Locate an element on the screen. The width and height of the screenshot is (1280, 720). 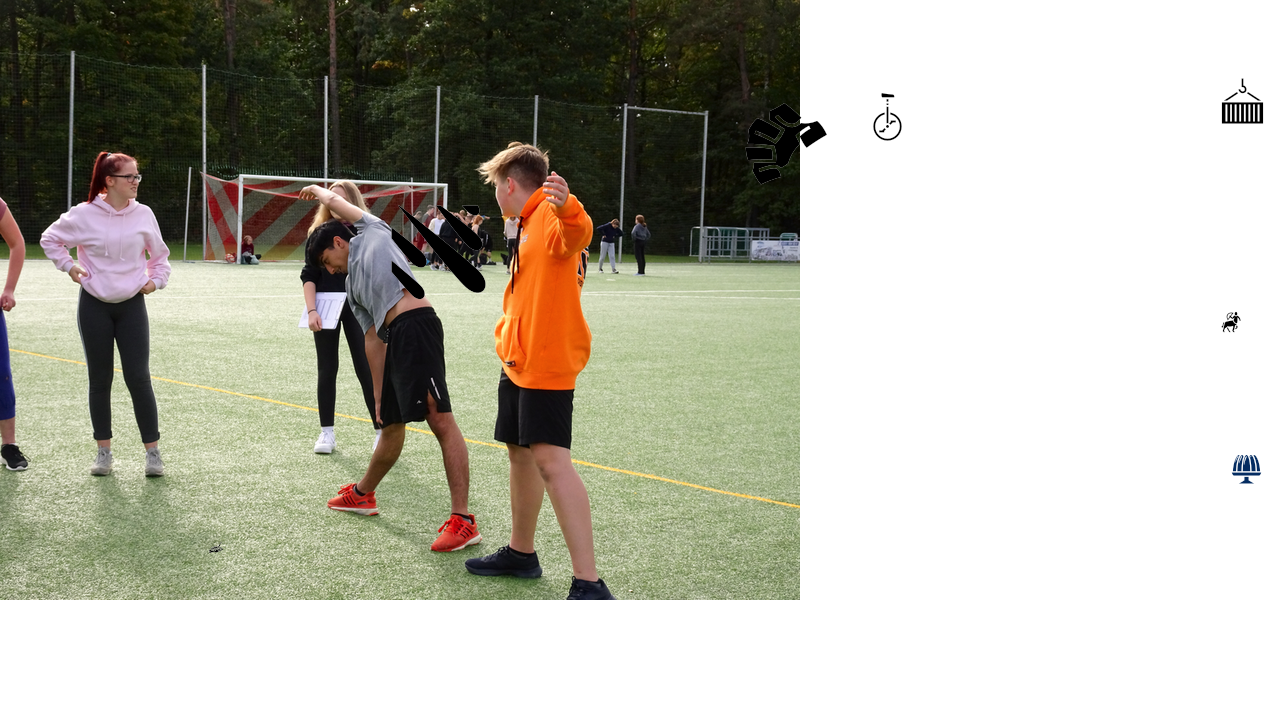
indicates heavy rain weather condition is located at coordinates (439, 252).